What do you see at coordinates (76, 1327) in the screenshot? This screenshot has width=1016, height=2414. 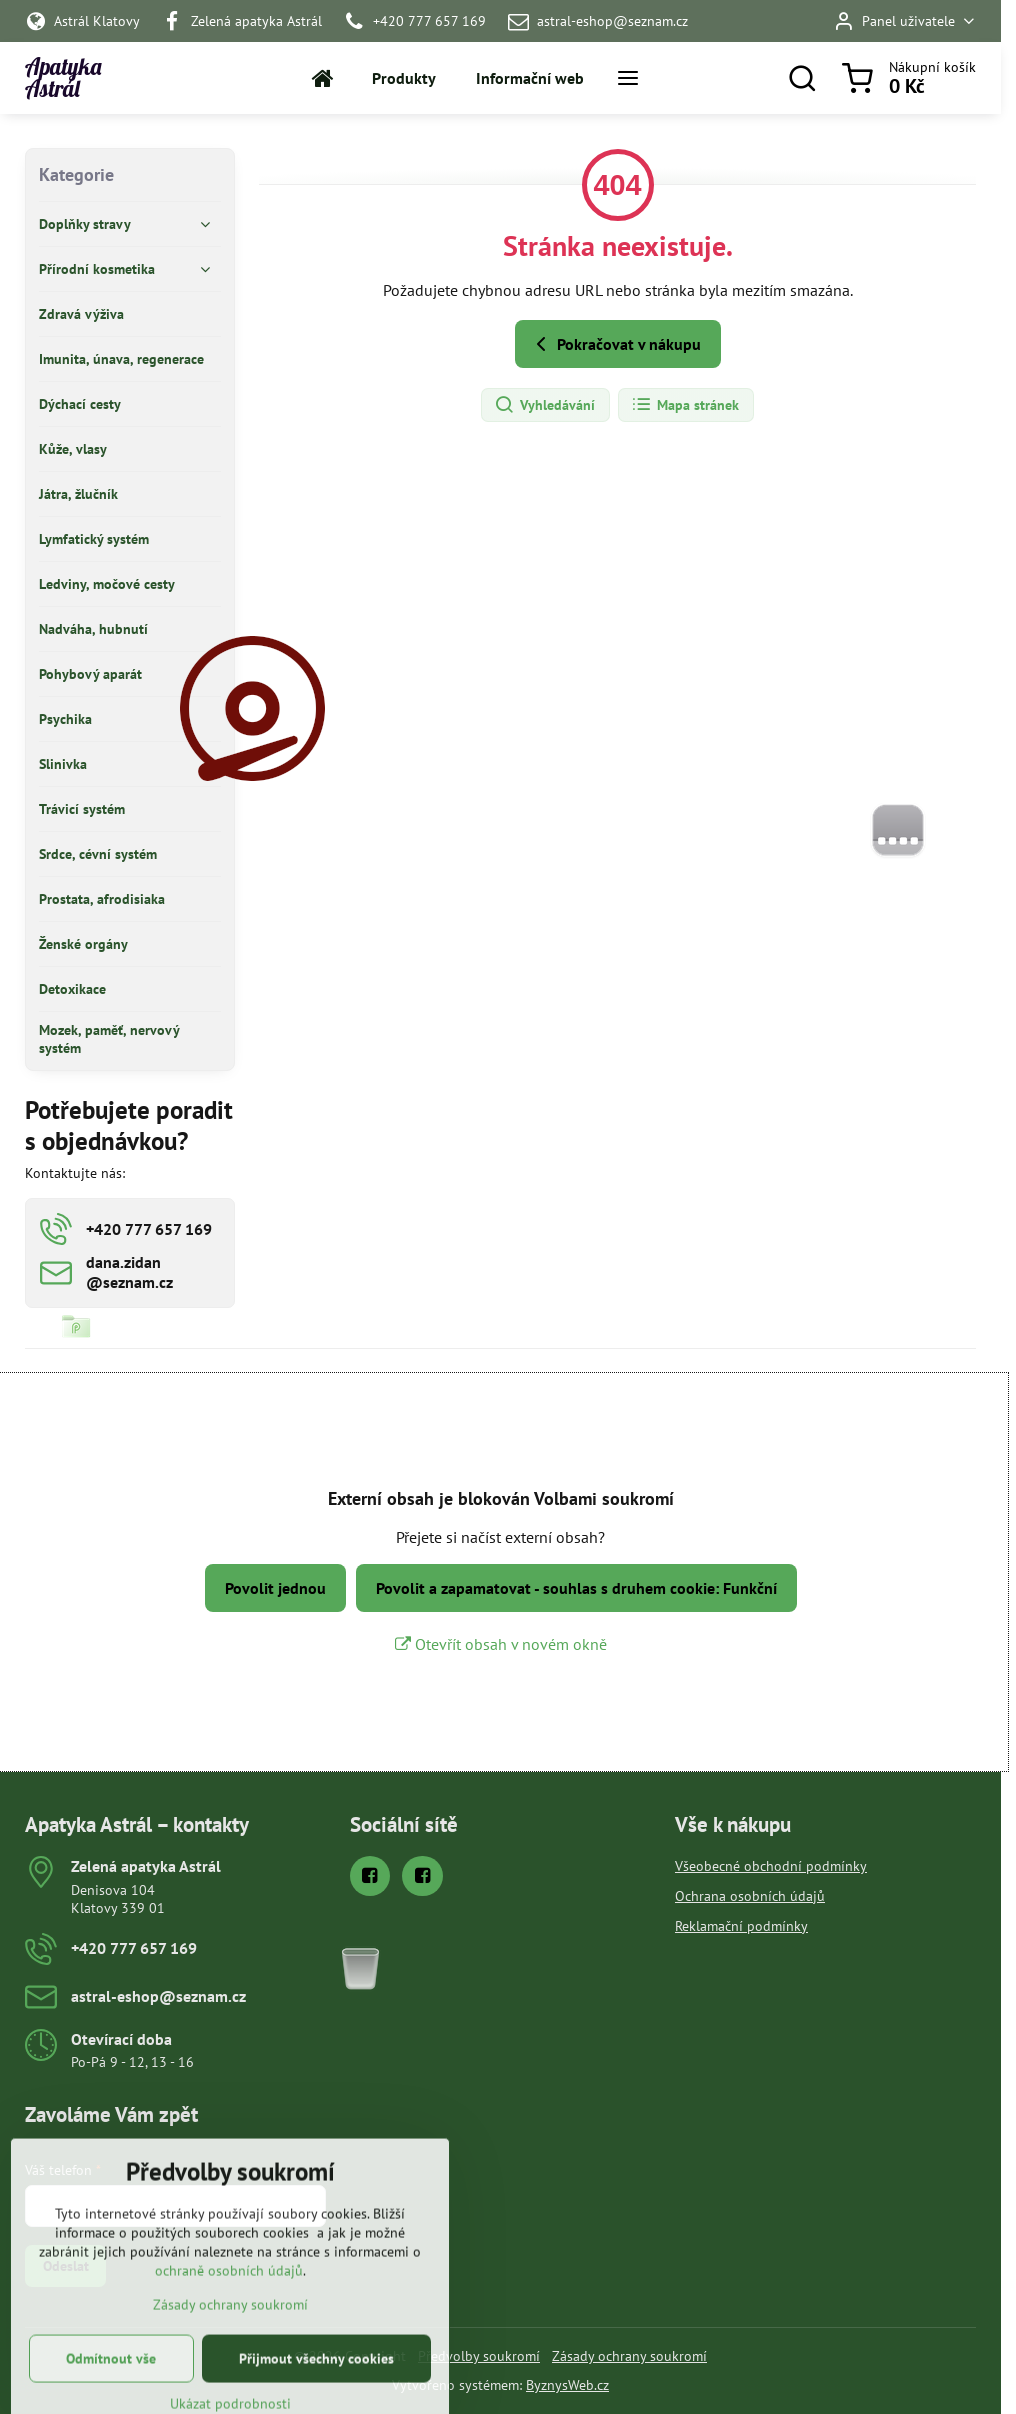 I see `open android pie system files folder` at bounding box center [76, 1327].